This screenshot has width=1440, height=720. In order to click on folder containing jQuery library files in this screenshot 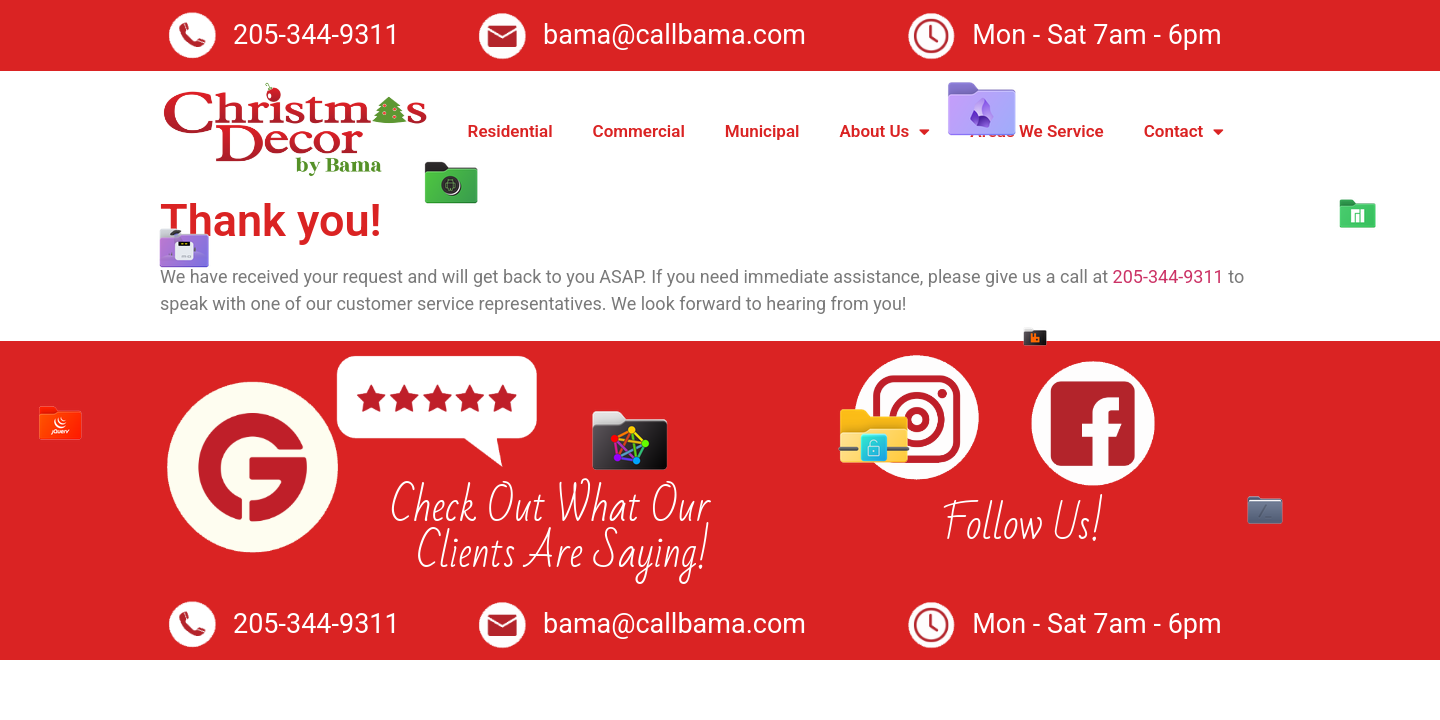, I will do `click(60, 424)`.